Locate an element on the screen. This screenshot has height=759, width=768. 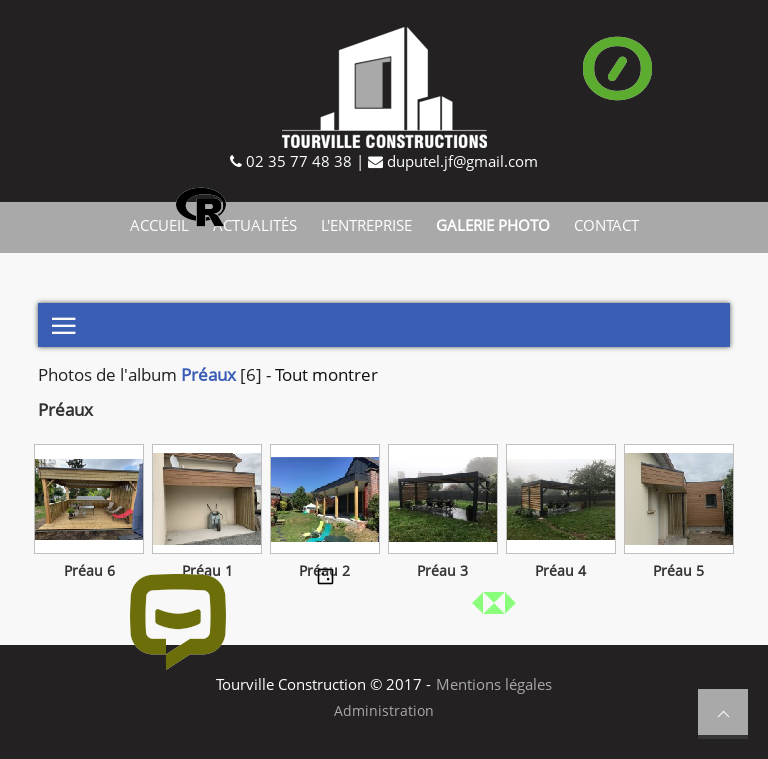
roll the dice or randomize is located at coordinates (325, 576).